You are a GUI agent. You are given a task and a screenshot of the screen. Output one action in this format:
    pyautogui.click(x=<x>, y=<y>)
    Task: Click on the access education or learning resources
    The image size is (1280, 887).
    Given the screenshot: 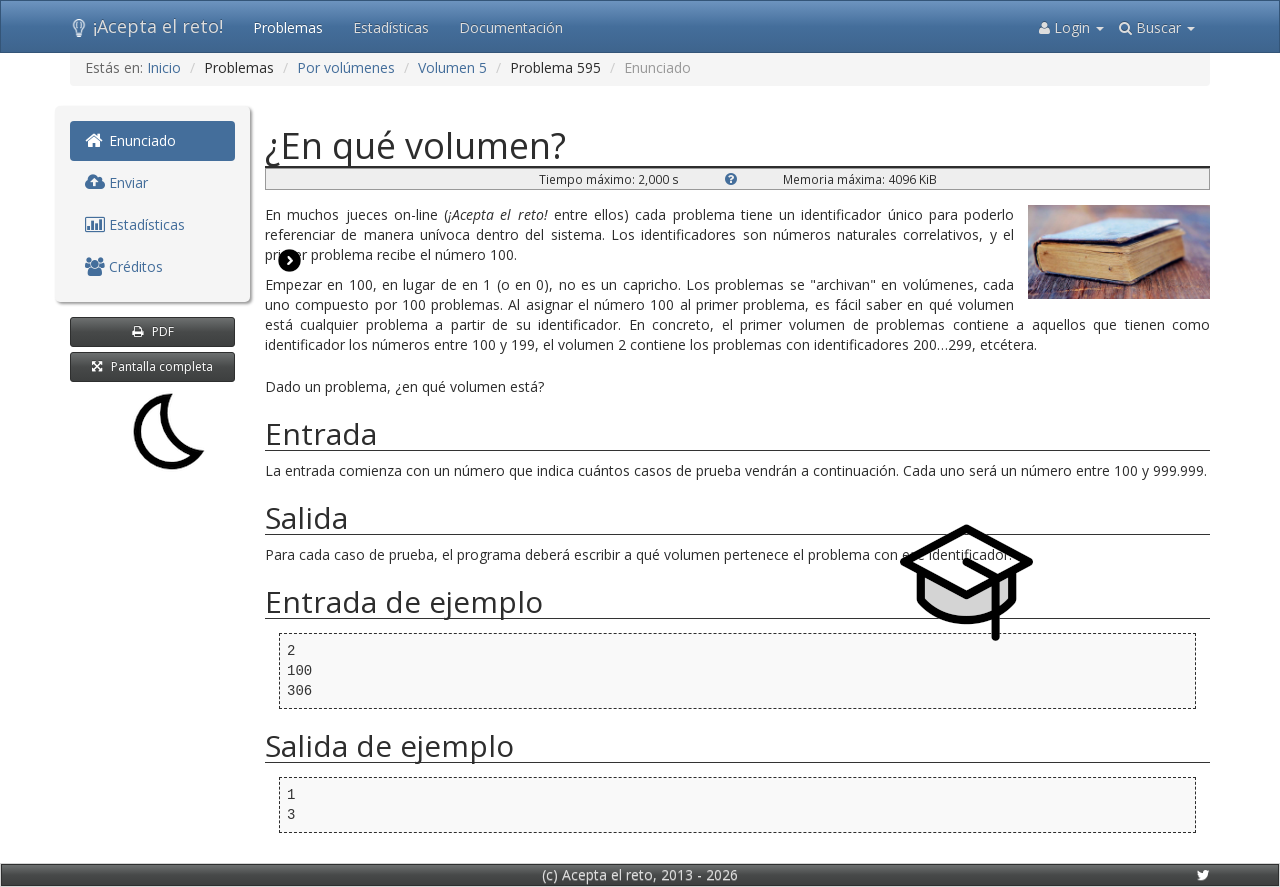 What is the action you would take?
    pyautogui.click(x=966, y=578)
    